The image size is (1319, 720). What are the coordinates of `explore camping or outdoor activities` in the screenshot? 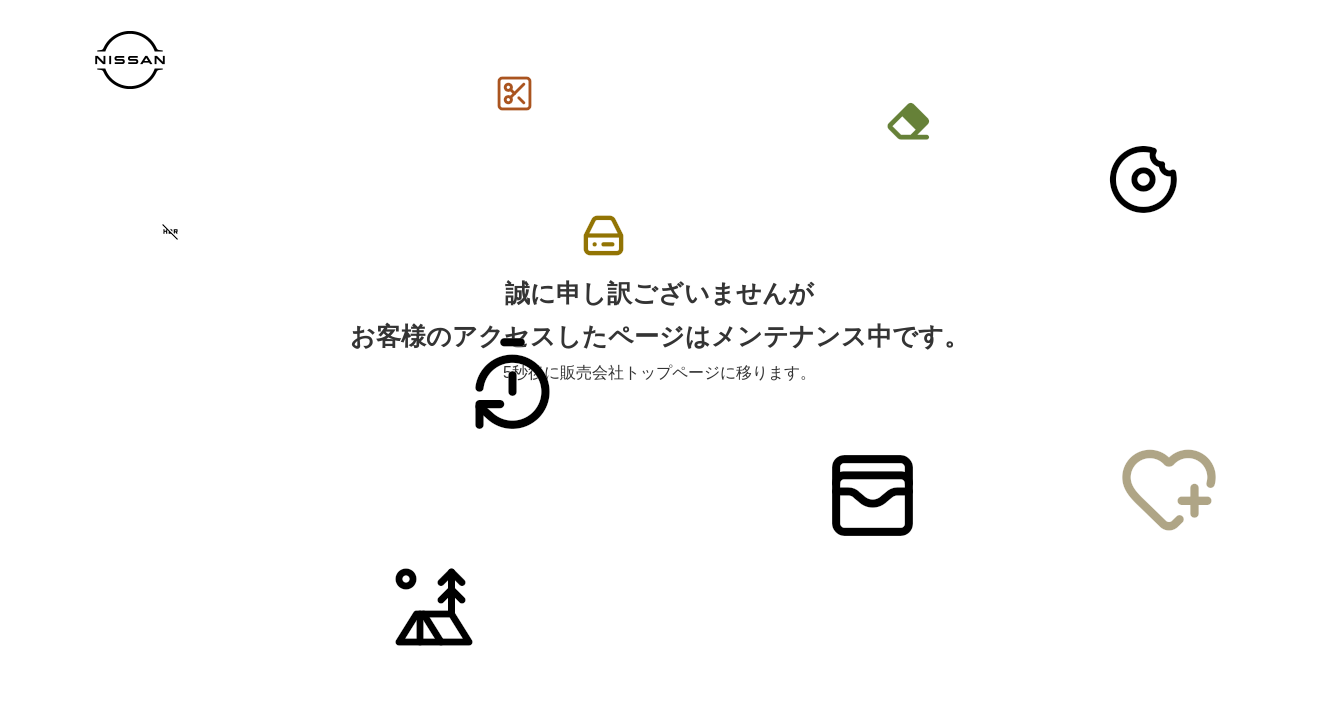 It's located at (434, 607).